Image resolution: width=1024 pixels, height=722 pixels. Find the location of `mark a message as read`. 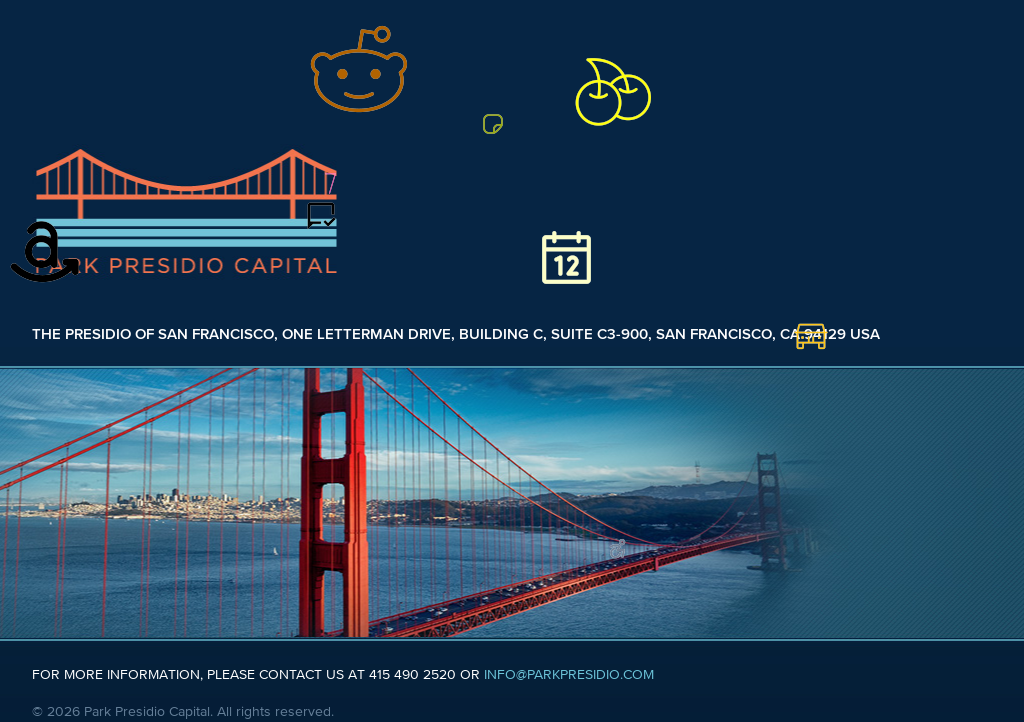

mark a message as read is located at coordinates (321, 216).